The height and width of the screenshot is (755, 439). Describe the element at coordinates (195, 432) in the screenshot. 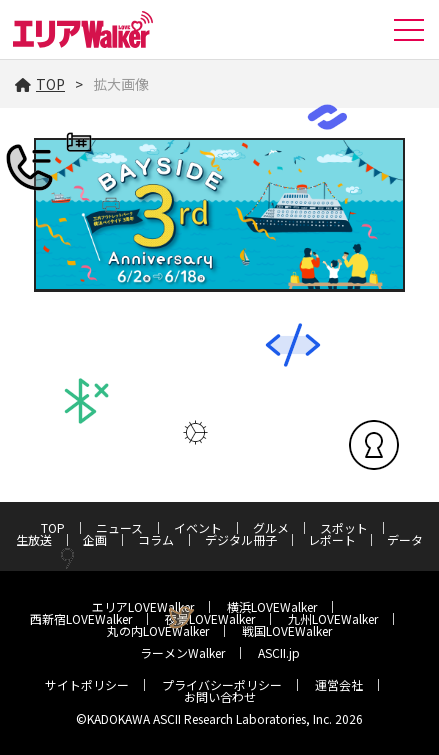

I see `access settings or preferences` at that location.